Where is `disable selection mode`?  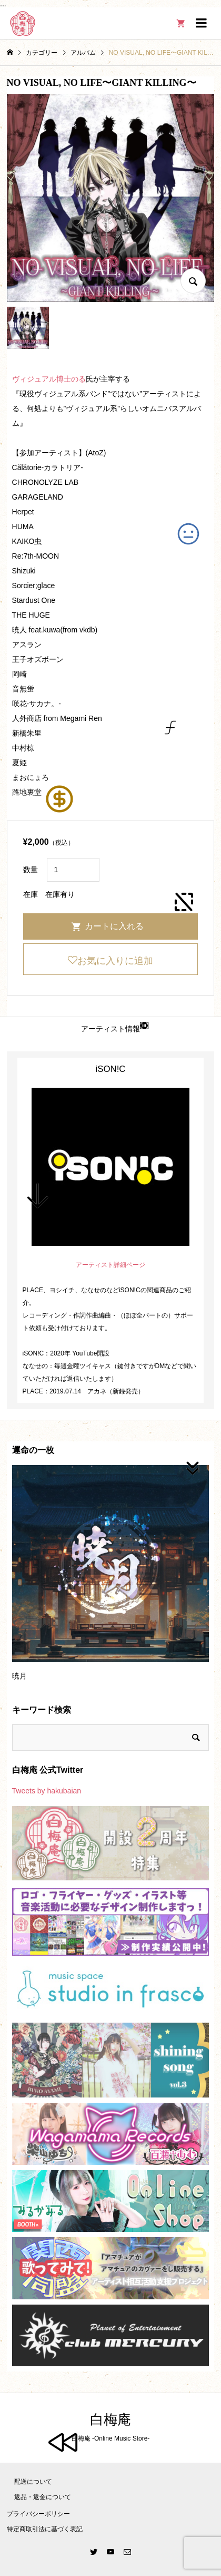 disable selection mode is located at coordinates (184, 902).